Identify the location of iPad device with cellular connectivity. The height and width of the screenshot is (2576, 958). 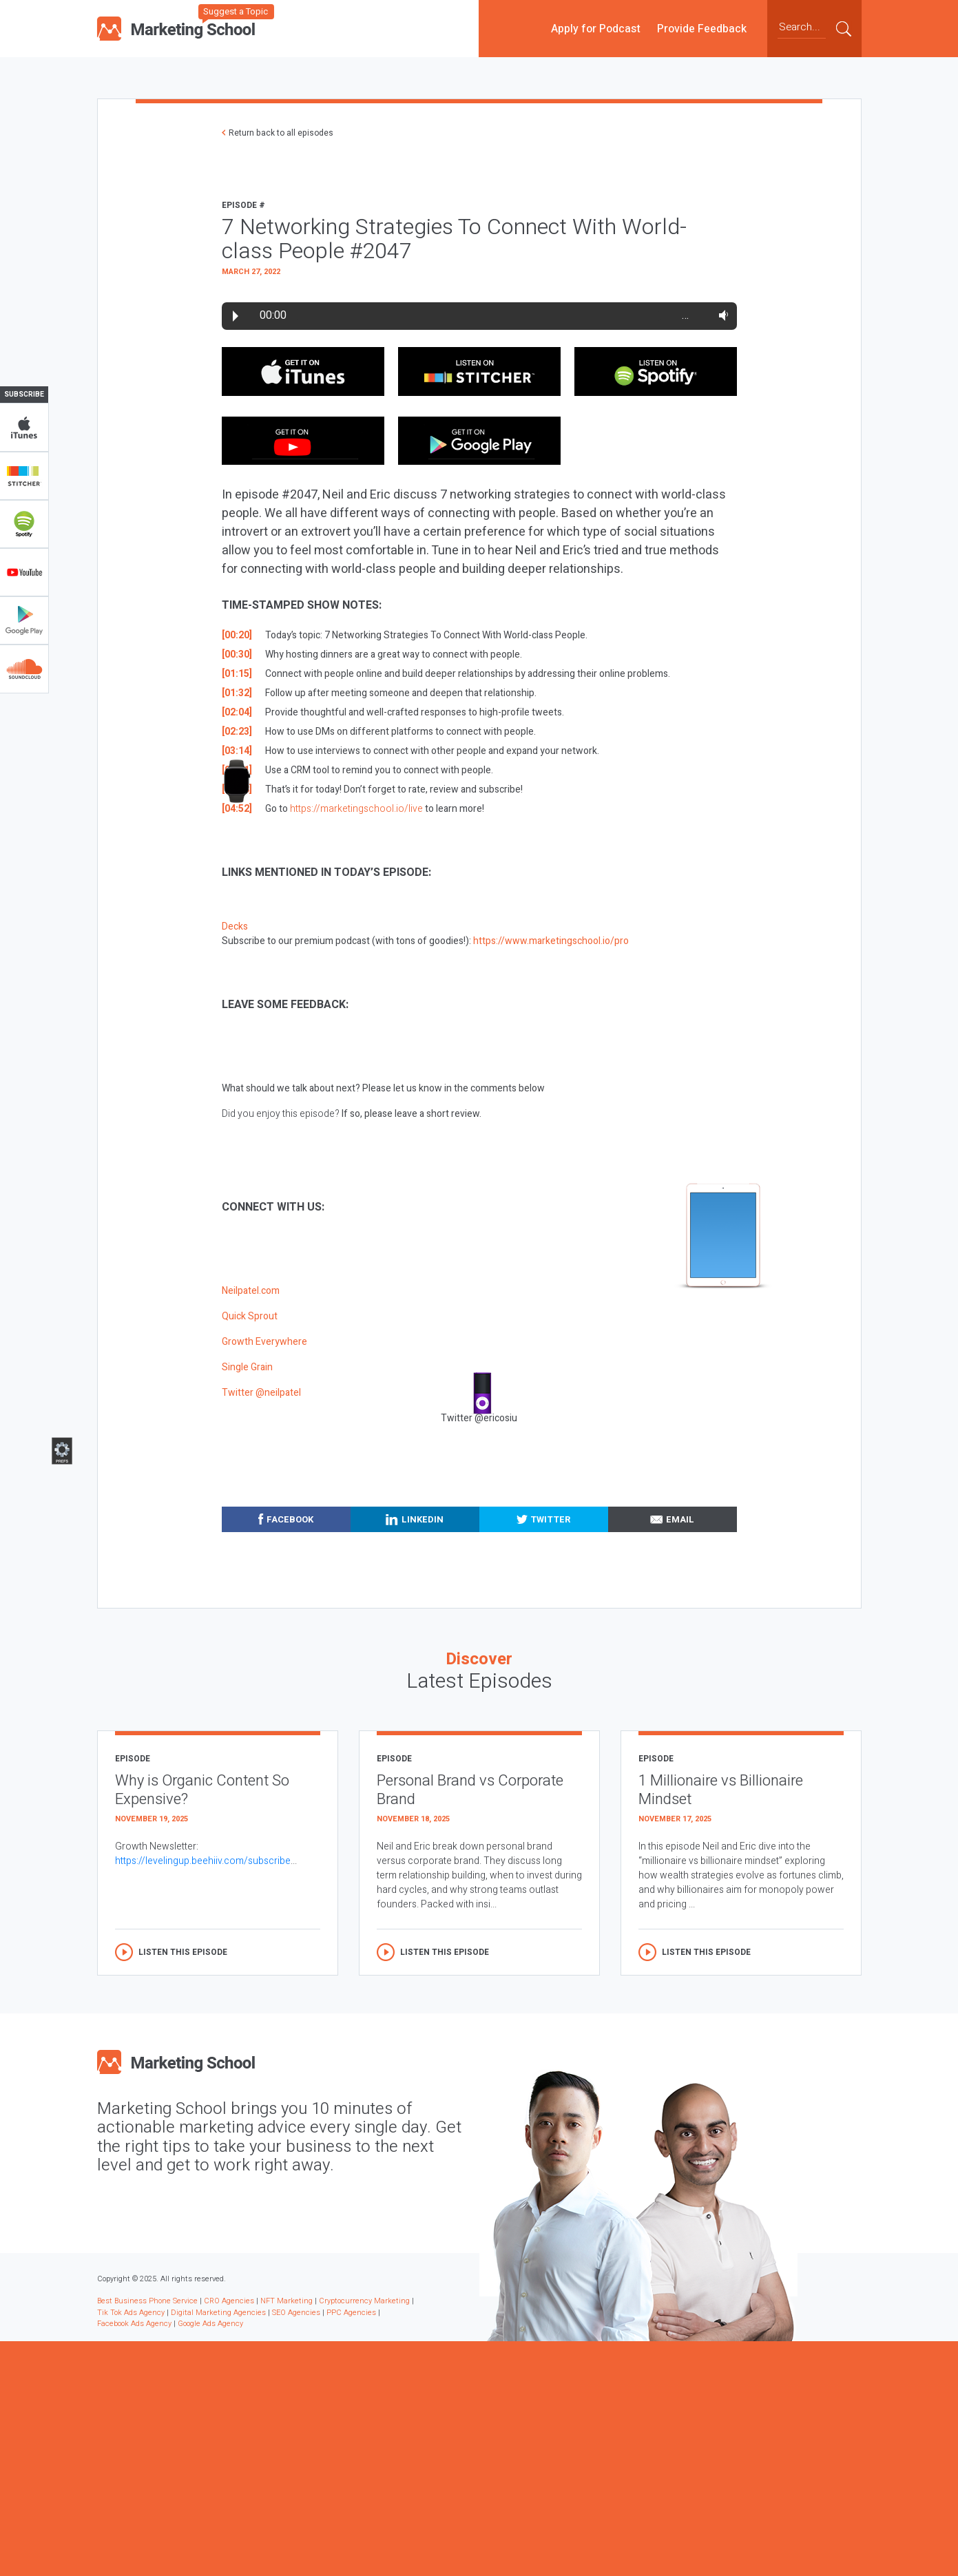
(723, 1235).